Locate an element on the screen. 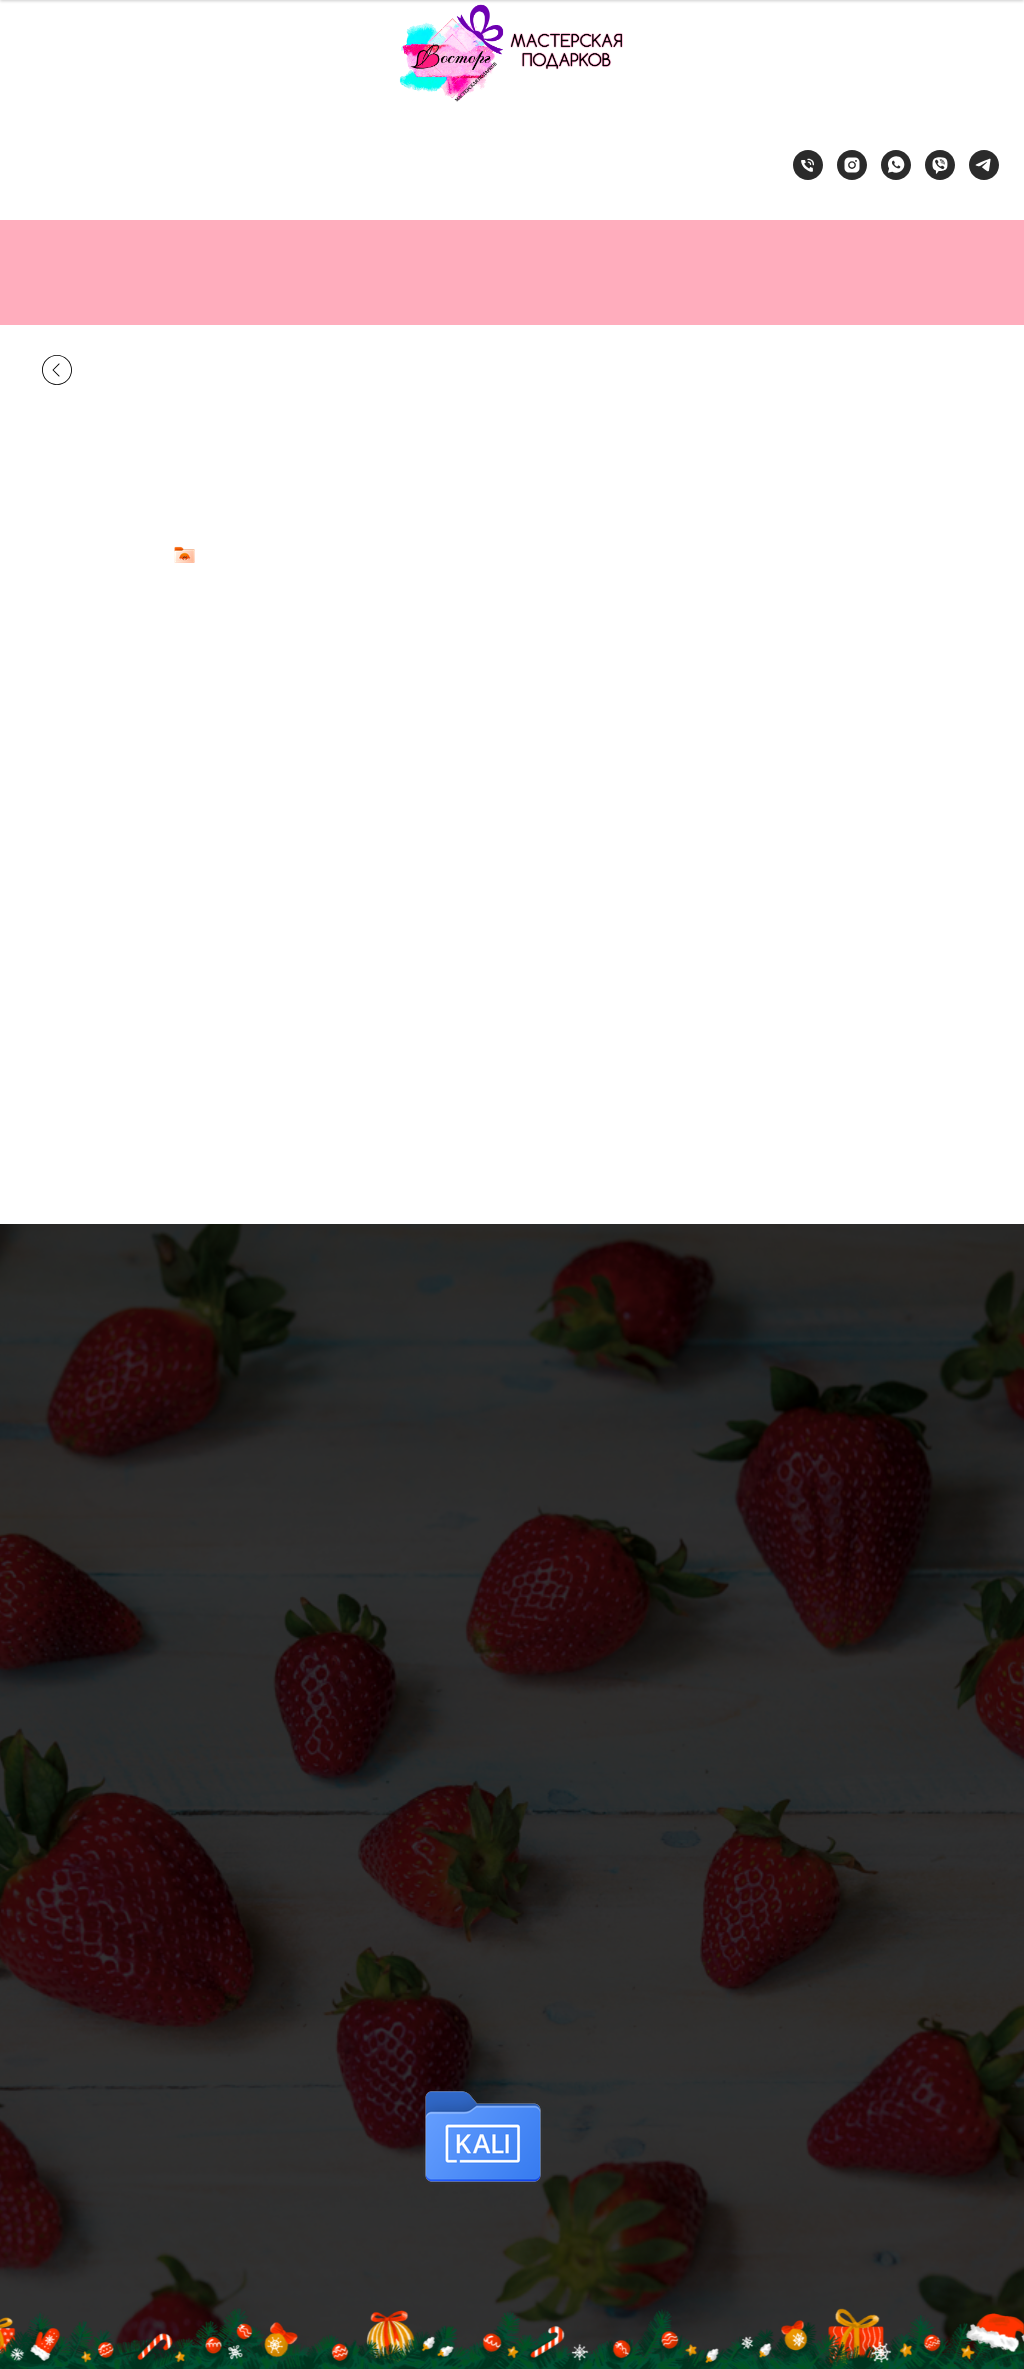  folder containing kali linux files or tools is located at coordinates (482, 2139).